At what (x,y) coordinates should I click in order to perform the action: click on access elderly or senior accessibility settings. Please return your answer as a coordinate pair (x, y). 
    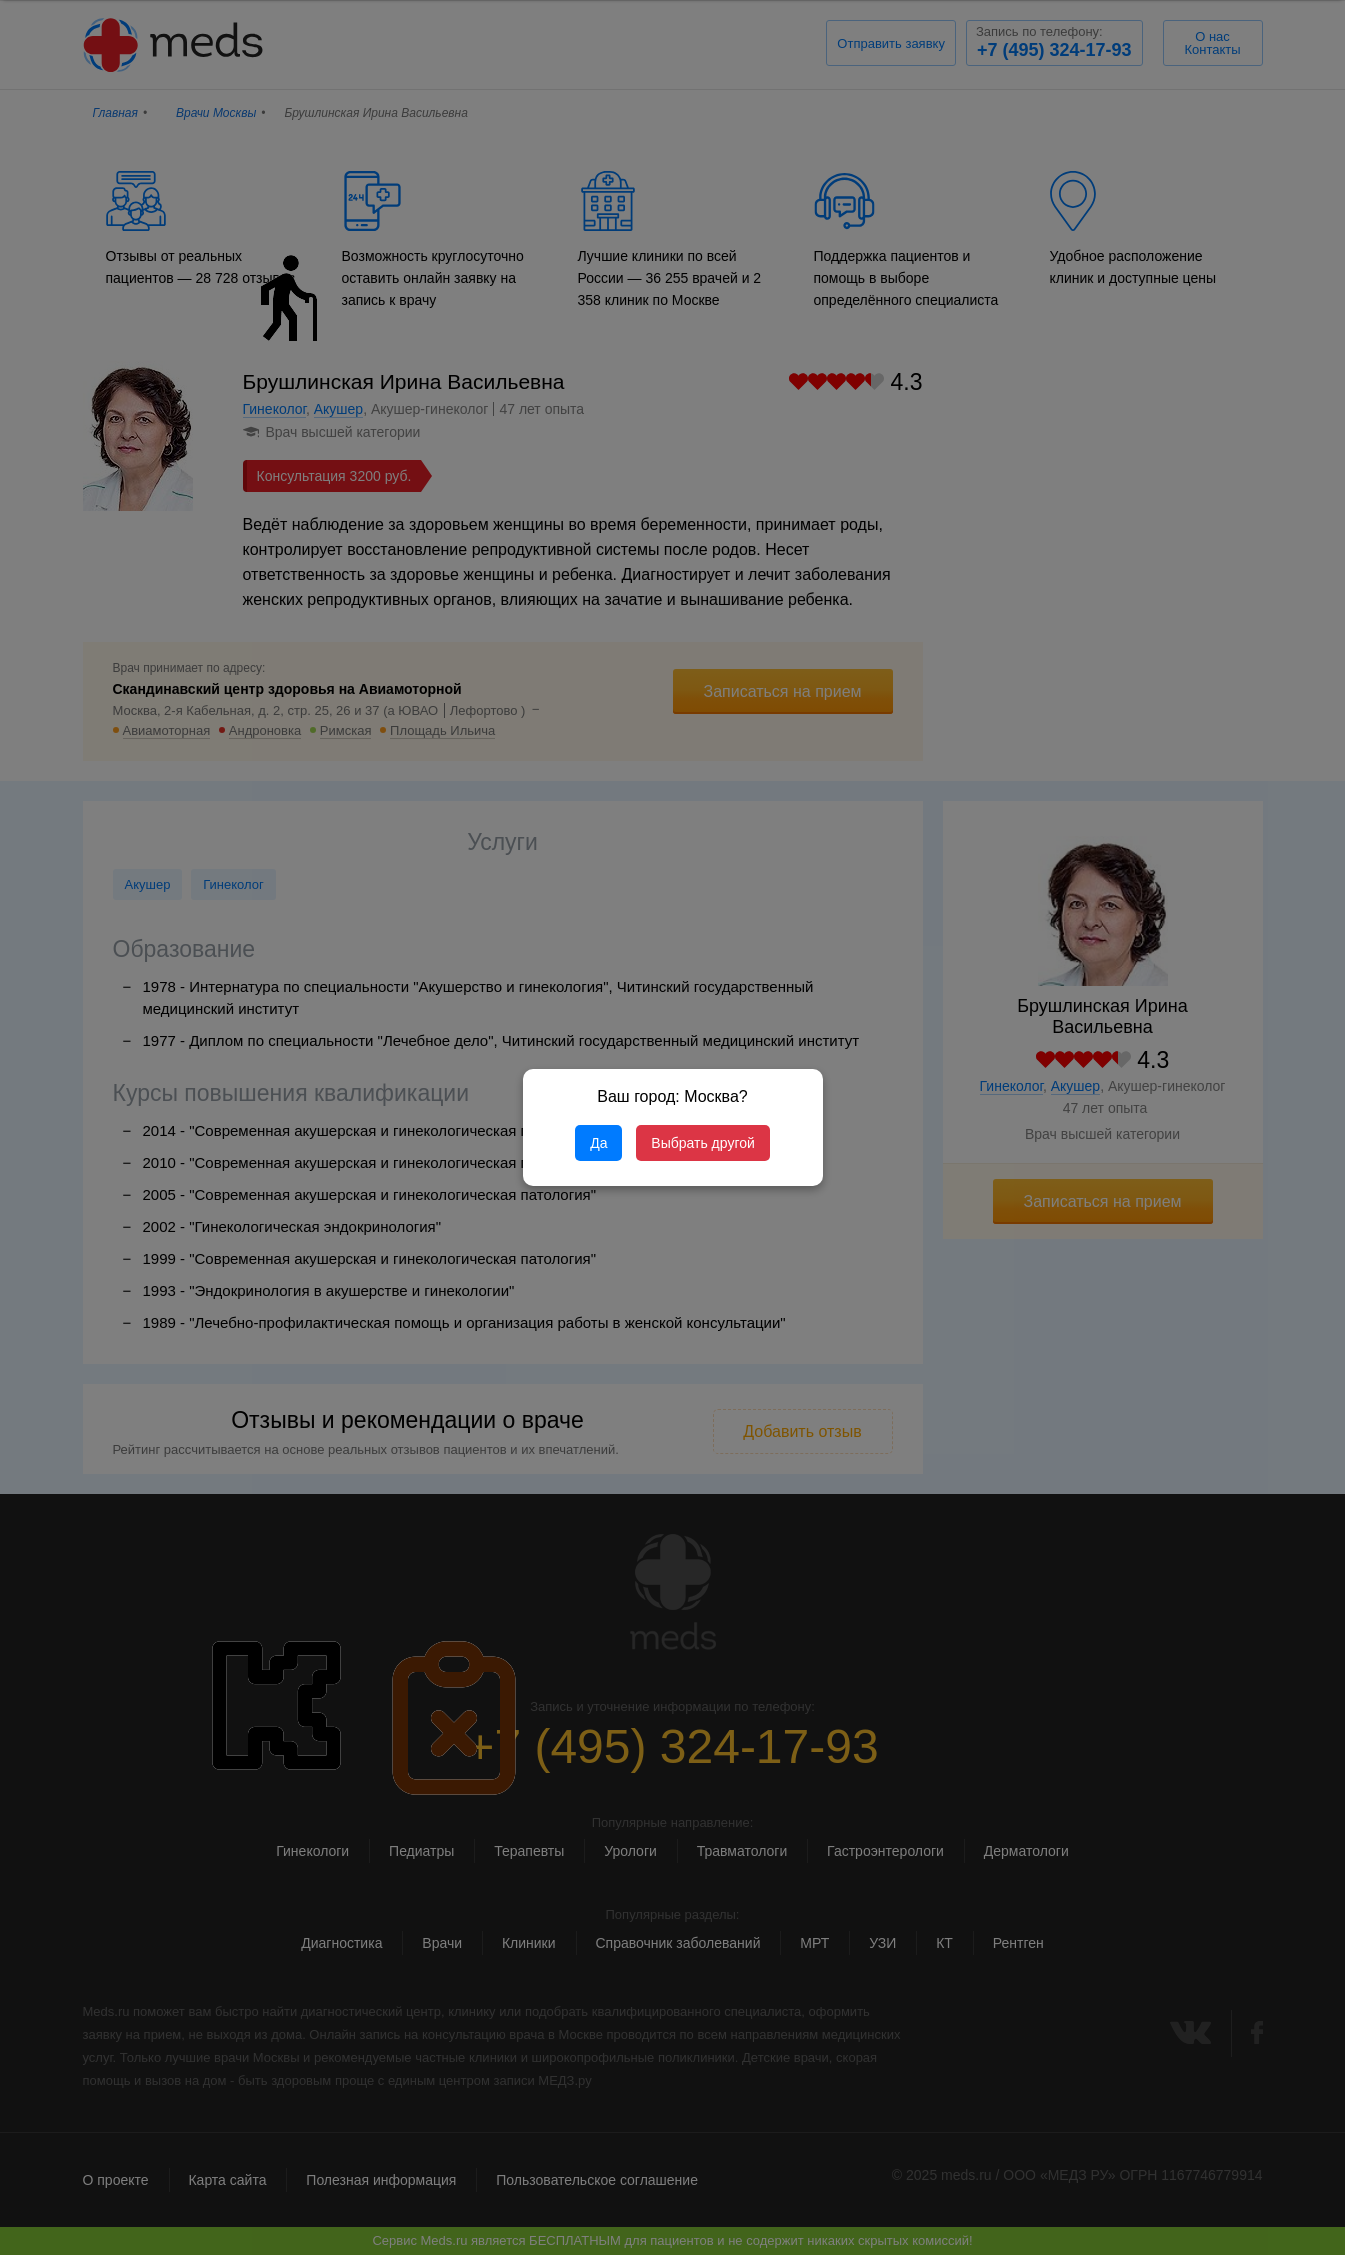
    Looking at the image, I should click on (285, 297).